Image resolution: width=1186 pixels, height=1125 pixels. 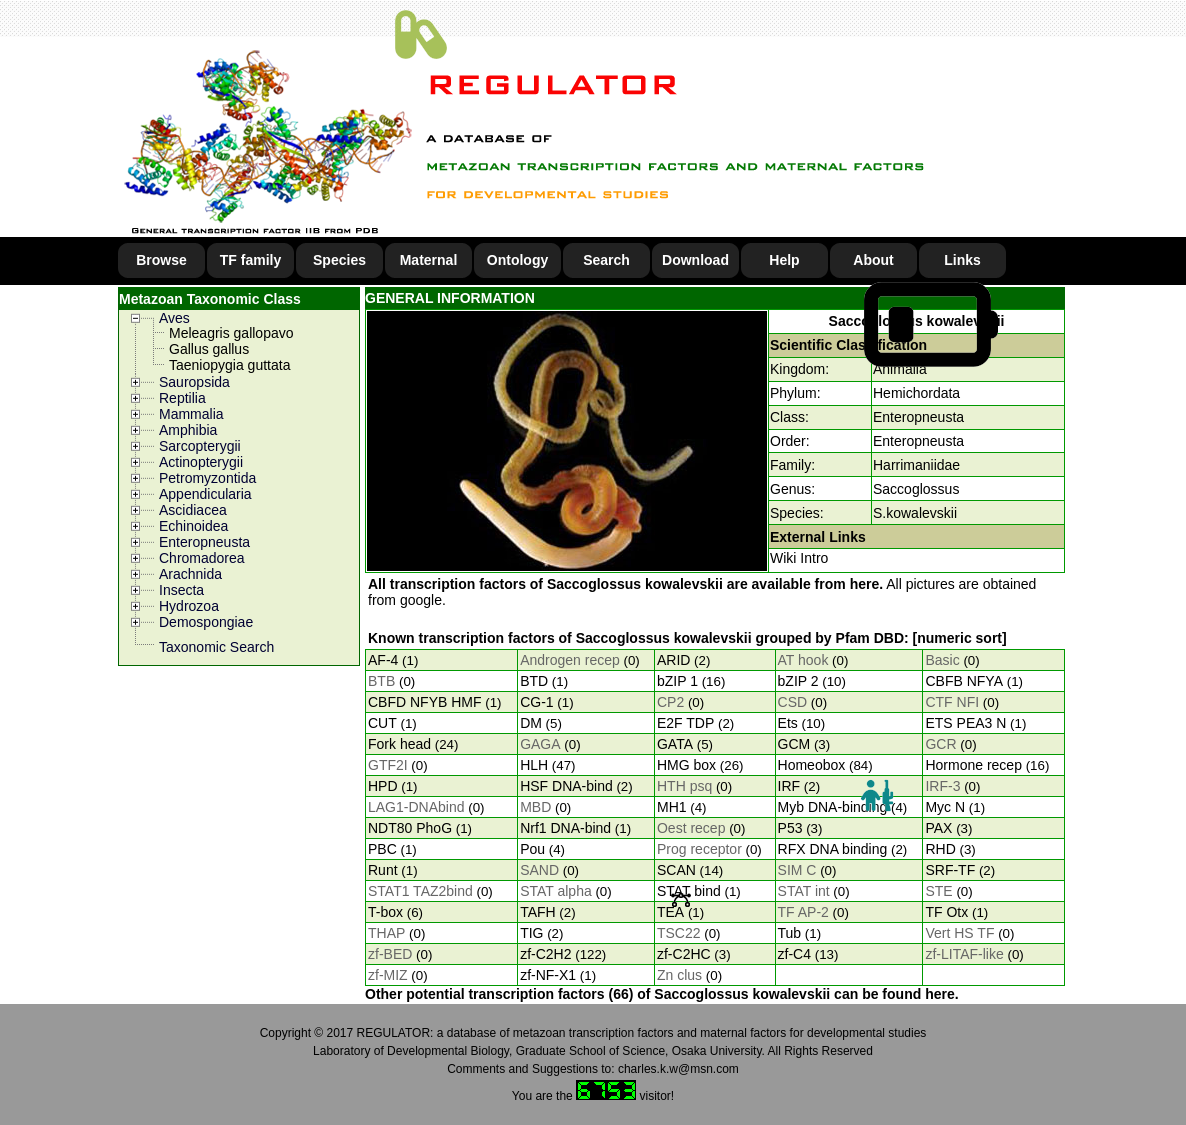 What do you see at coordinates (419, 34) in the screenshot?
I see `access medication or pharmacy features` at bounding box center [419, 34].